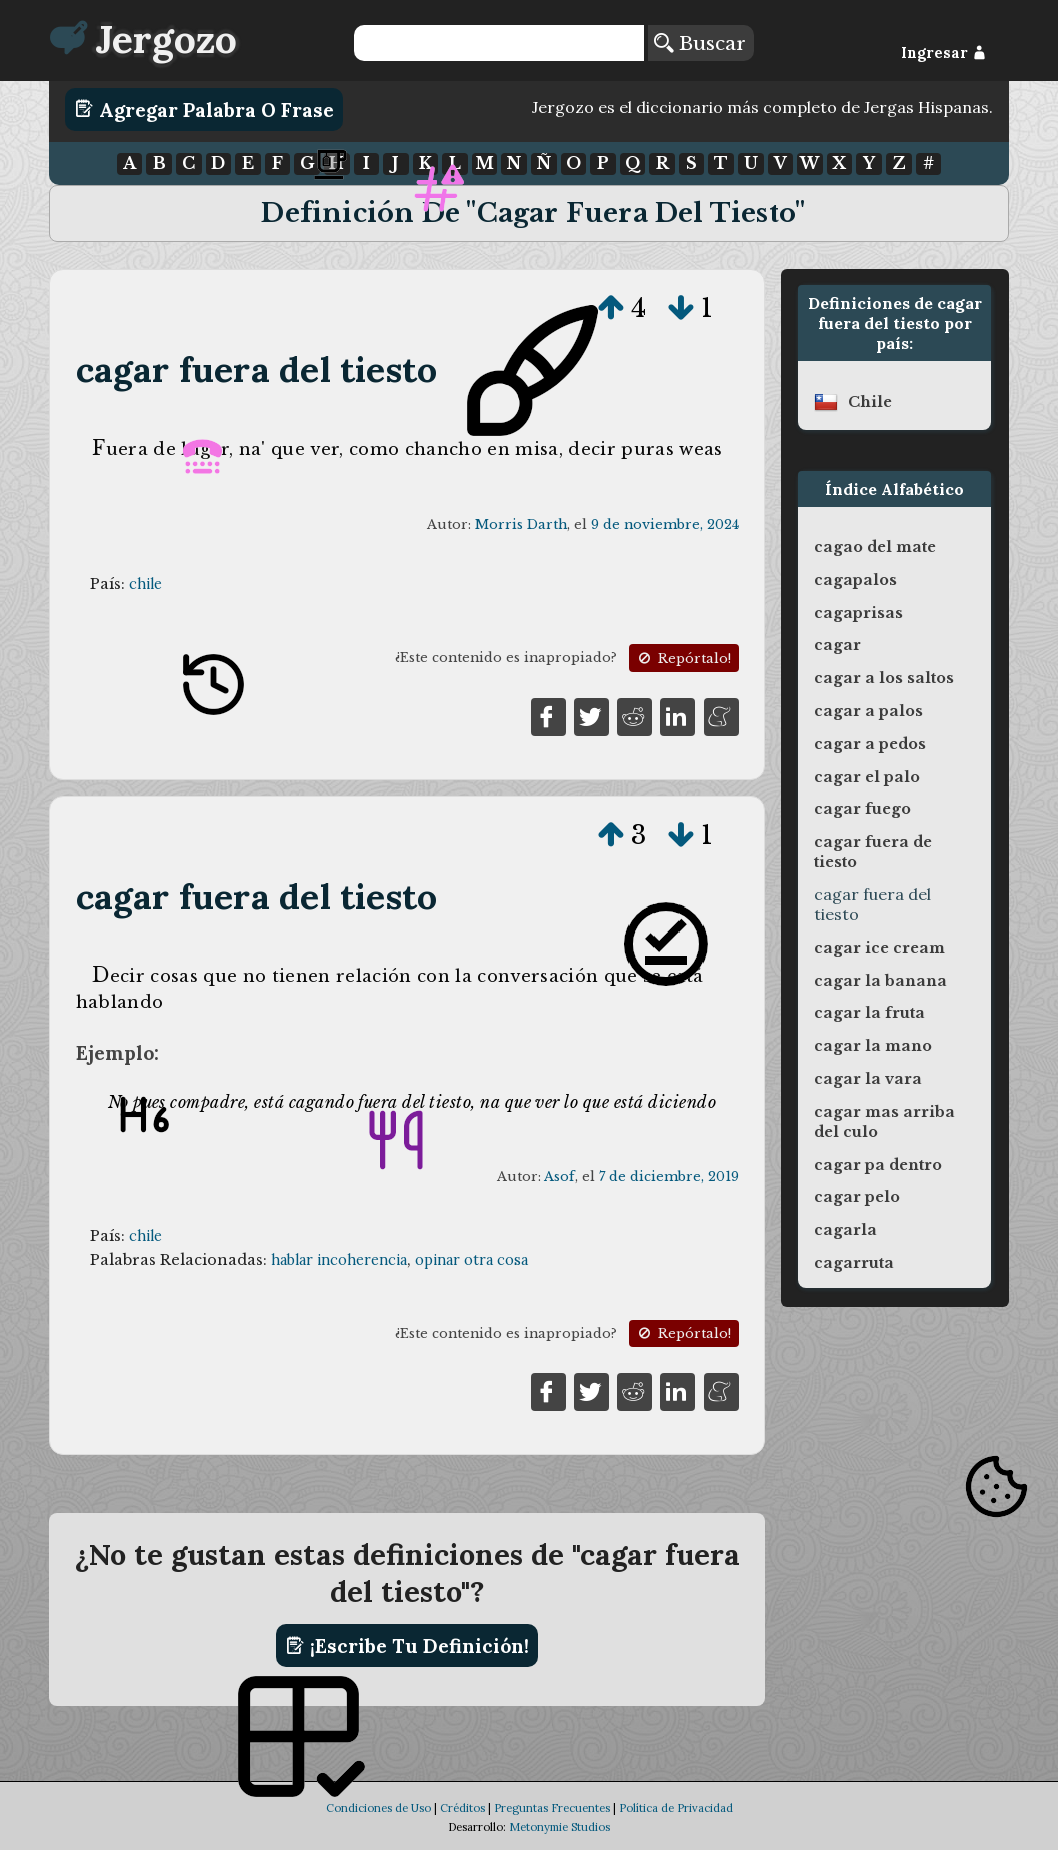 This screenshot has width=1058, height=1850. What do you see at coordinates (298, 1736) in the screenshot?
I see `indicates all items in a grid view are selected` at bounding box center [298, 1736].